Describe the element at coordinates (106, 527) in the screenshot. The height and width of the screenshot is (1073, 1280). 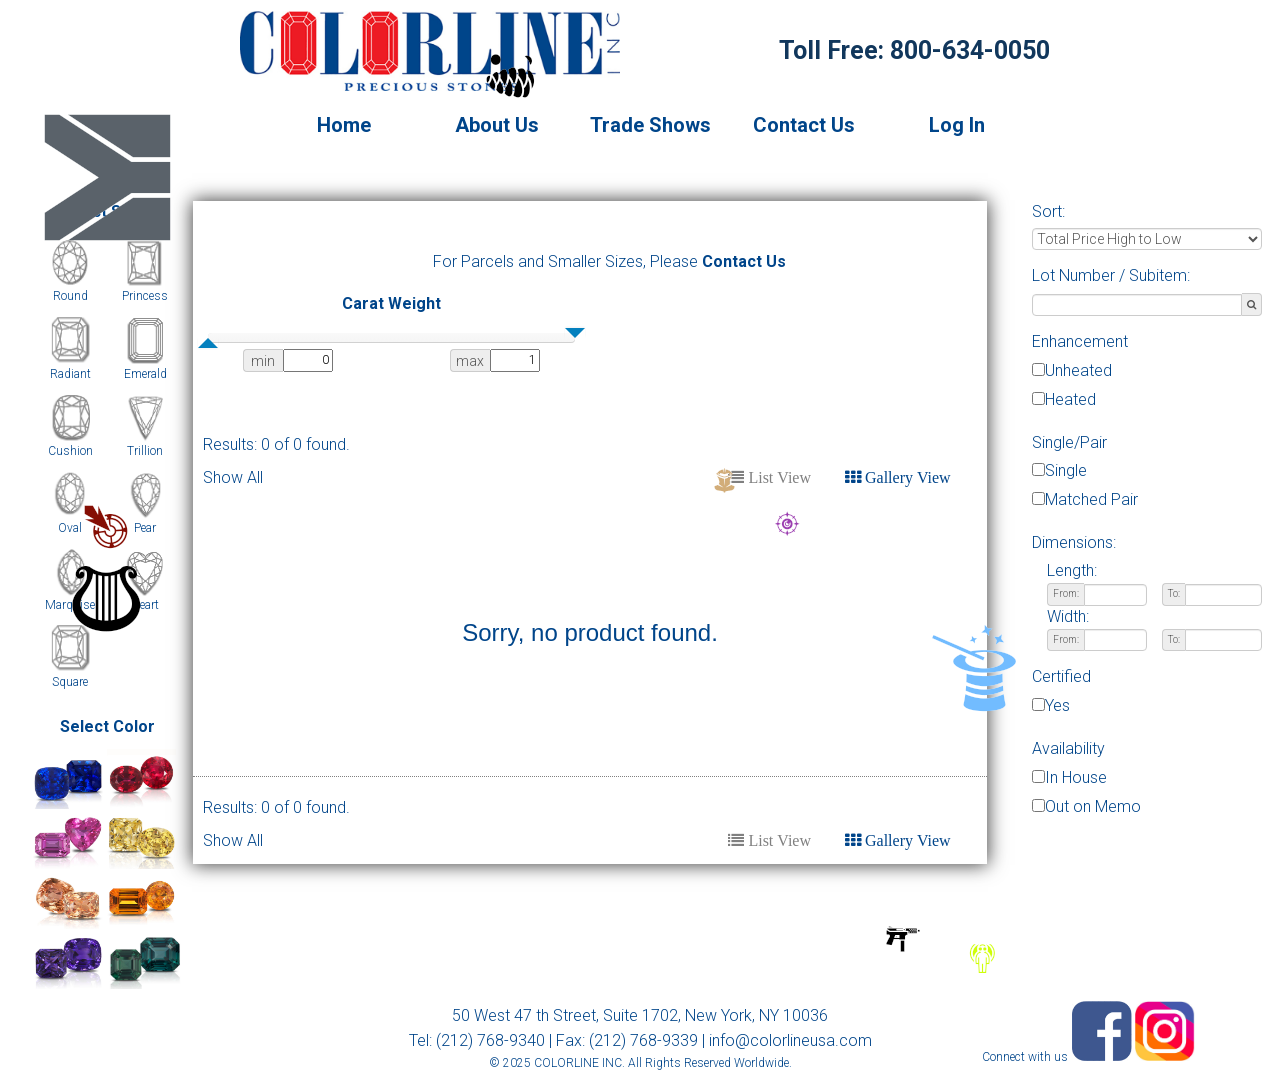
I see `aim or target an objective` at that location.